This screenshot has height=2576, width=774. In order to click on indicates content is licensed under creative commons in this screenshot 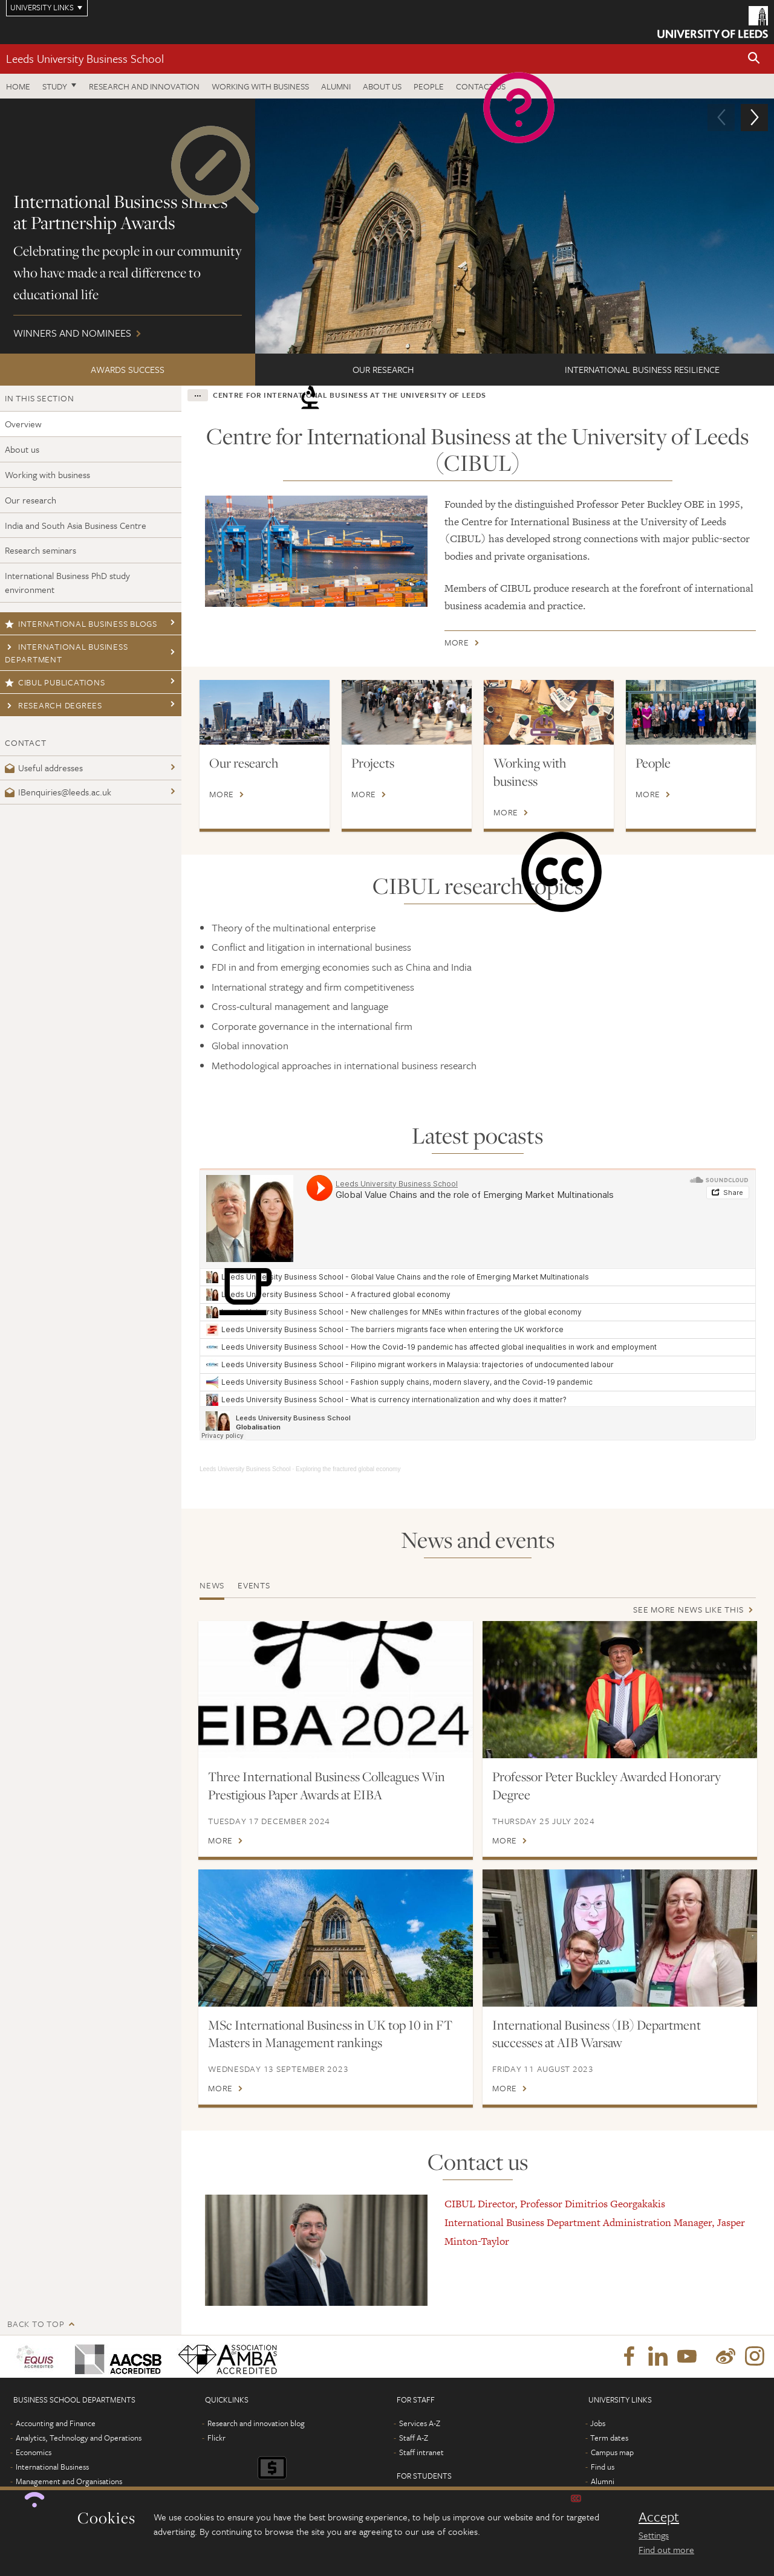, I will do `click(561, 872)`.